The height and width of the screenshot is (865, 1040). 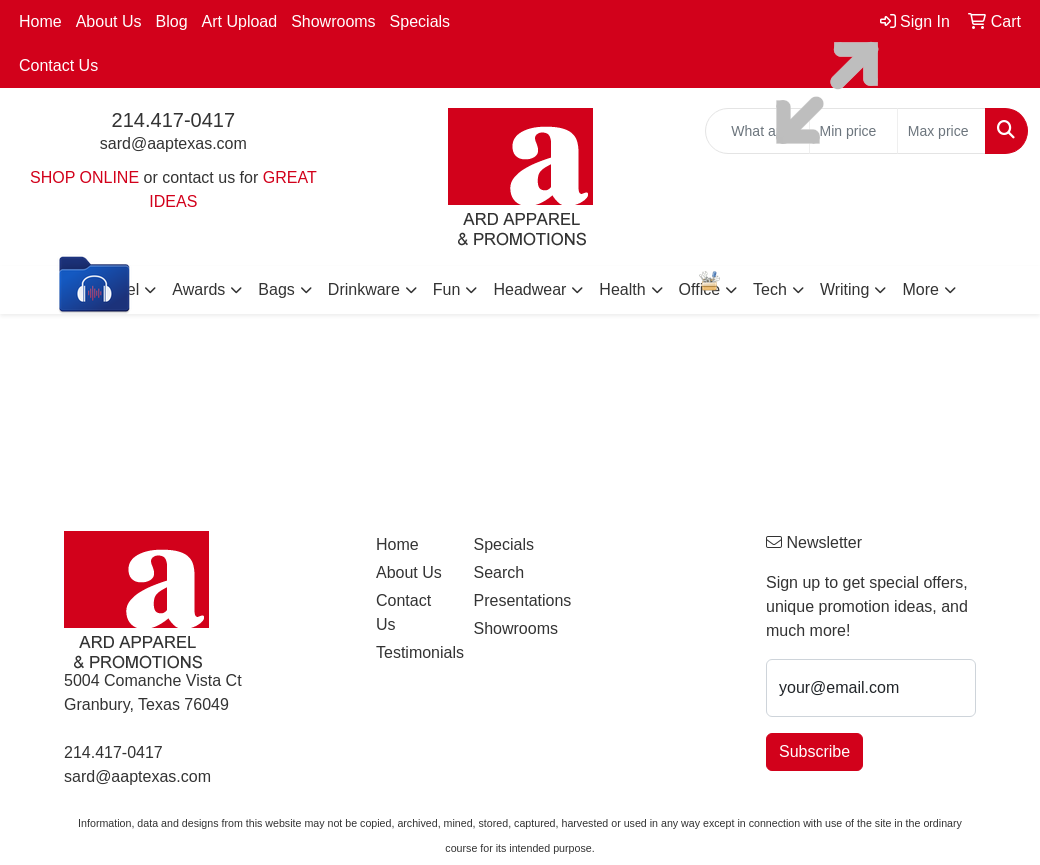 What do you see at coordinates (94, 286) in the screenshot?
I see `open audacity project files folder` at bounding box center [94, 286].